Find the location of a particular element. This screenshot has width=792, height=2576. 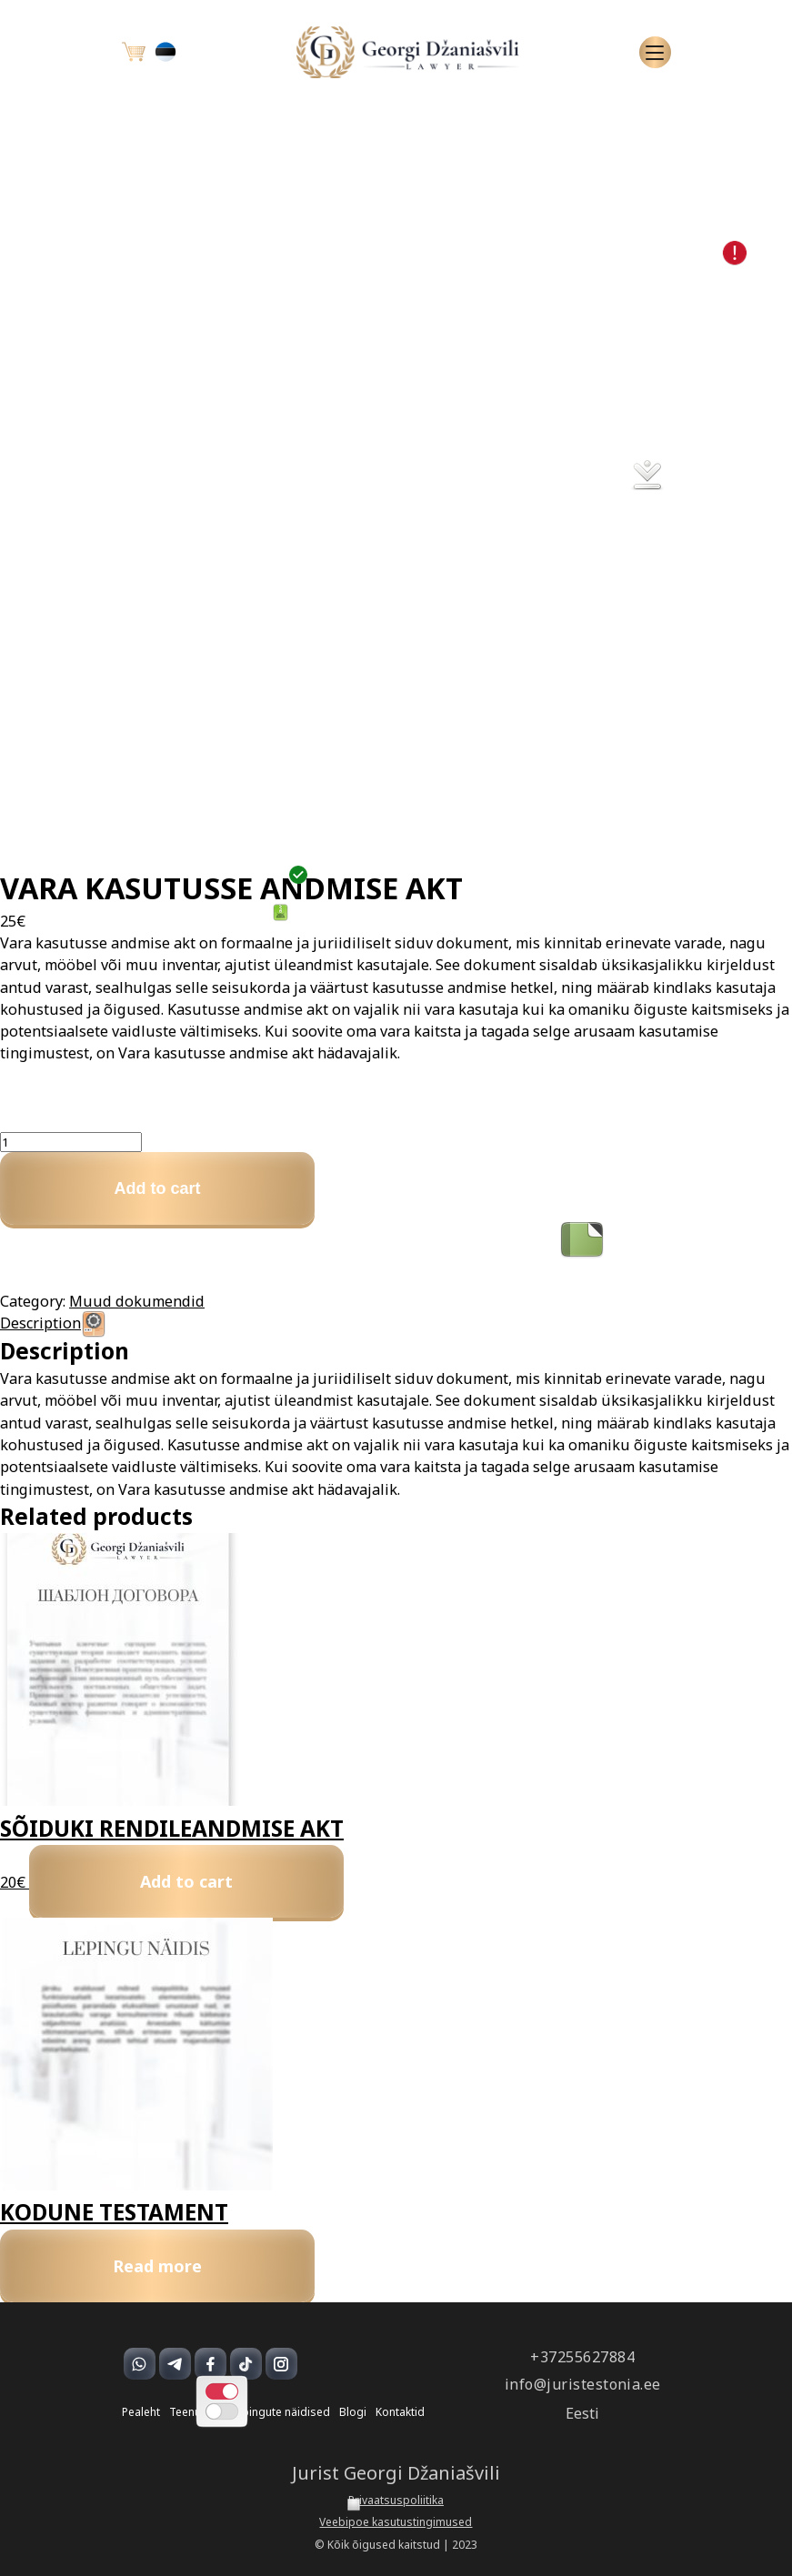

magic trackpad connected via bluetooth is located at coordinates (354, 2505).